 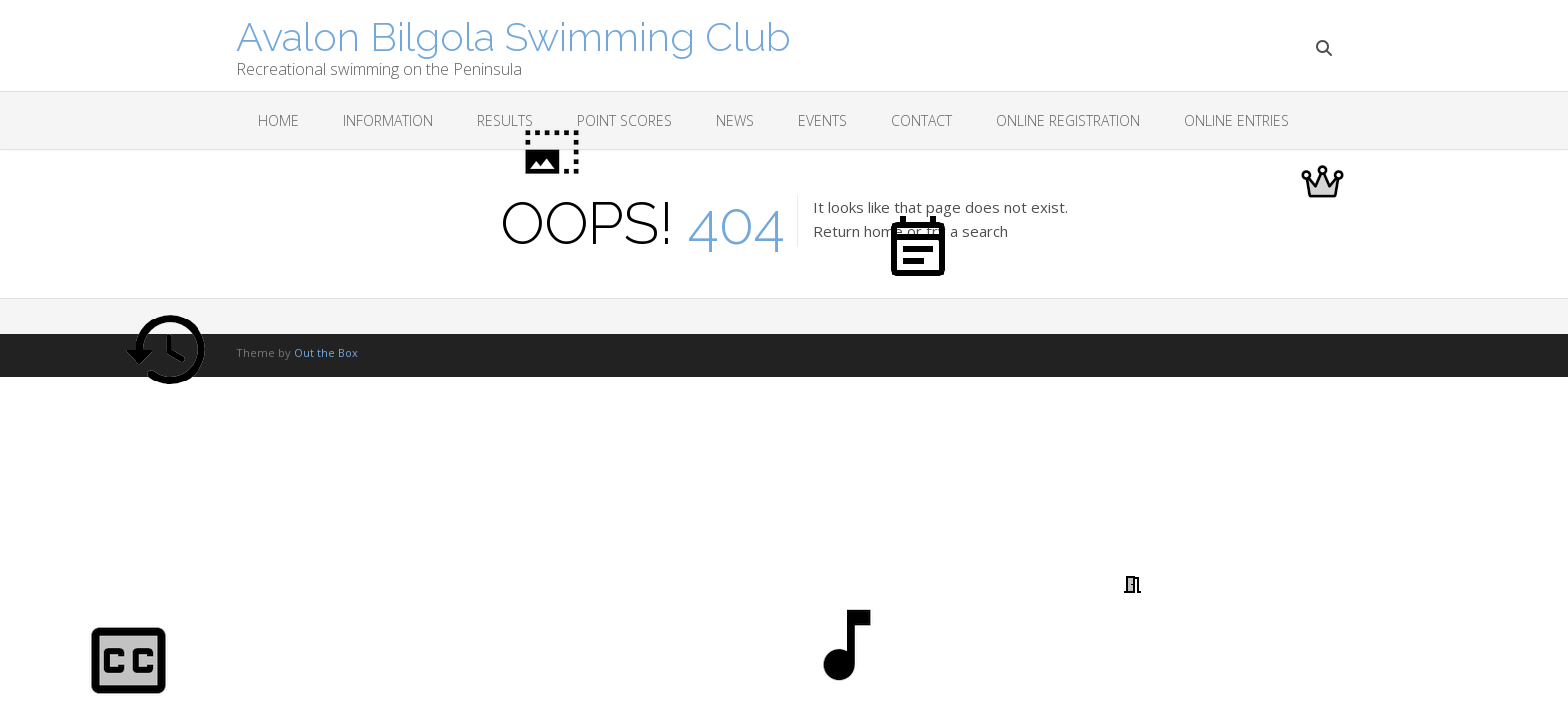 What do you see at coordinates (166, 349) in the screenshot?
I see `restore to a previous version or state` at bounding box center [166, 349].